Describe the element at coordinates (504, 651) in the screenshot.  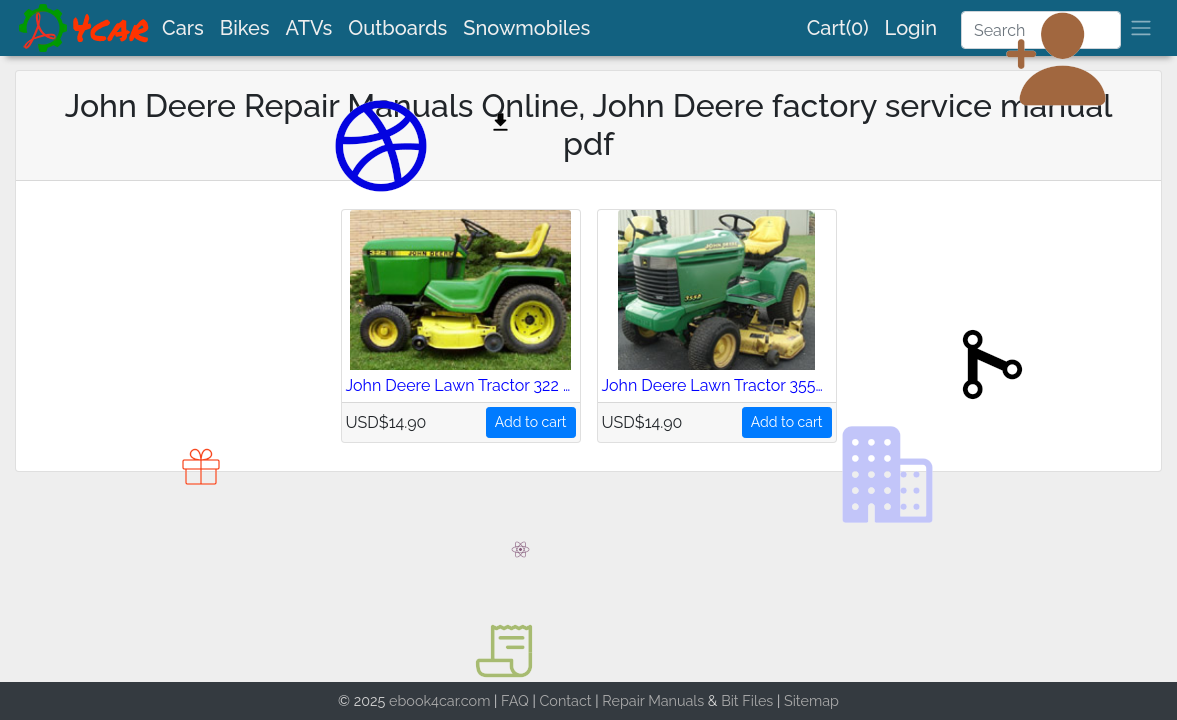
I see `view purchase receipt or transaction history` at that location.